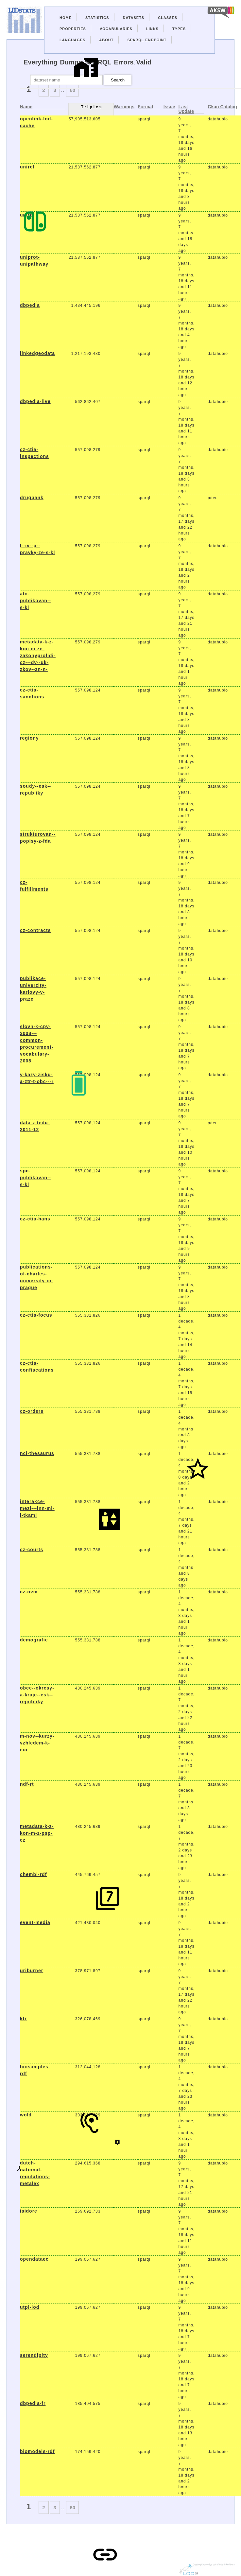 The width and height of the screenshot is (241, 2576). I want to click on indicates battery is fully charged, so click(78, 1084).